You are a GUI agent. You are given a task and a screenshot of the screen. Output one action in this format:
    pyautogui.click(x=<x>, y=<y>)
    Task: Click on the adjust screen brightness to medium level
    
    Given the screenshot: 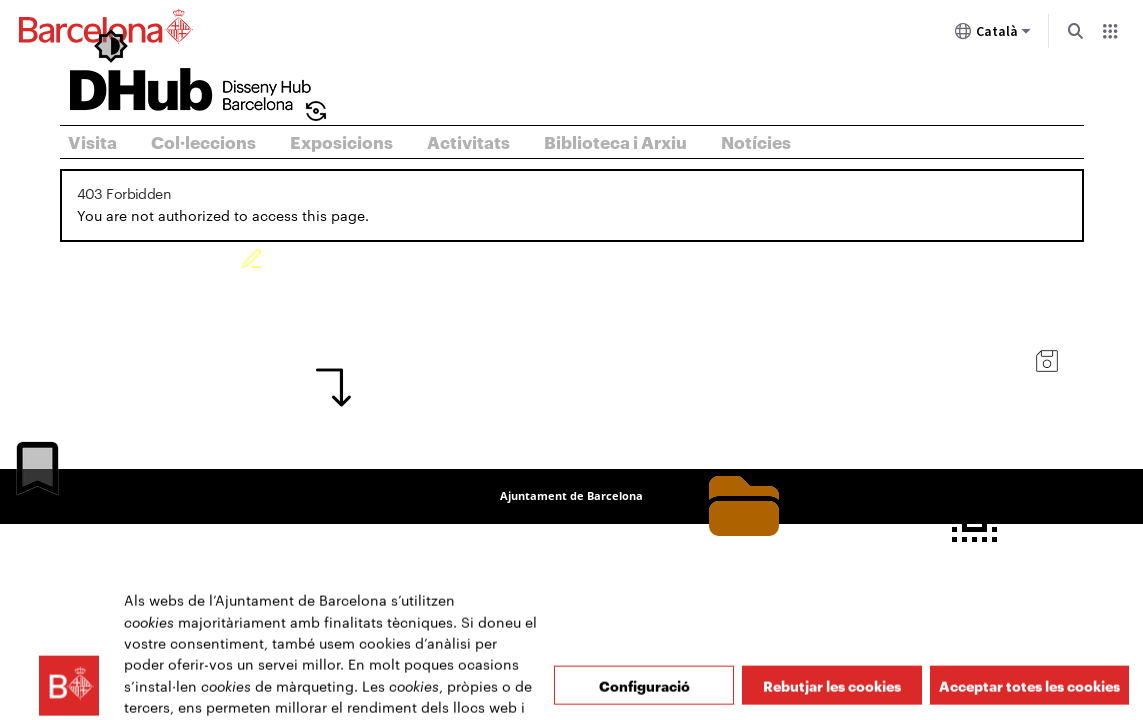 What is the action you would take?
    pyautogui.click(x=111, y=46)
    